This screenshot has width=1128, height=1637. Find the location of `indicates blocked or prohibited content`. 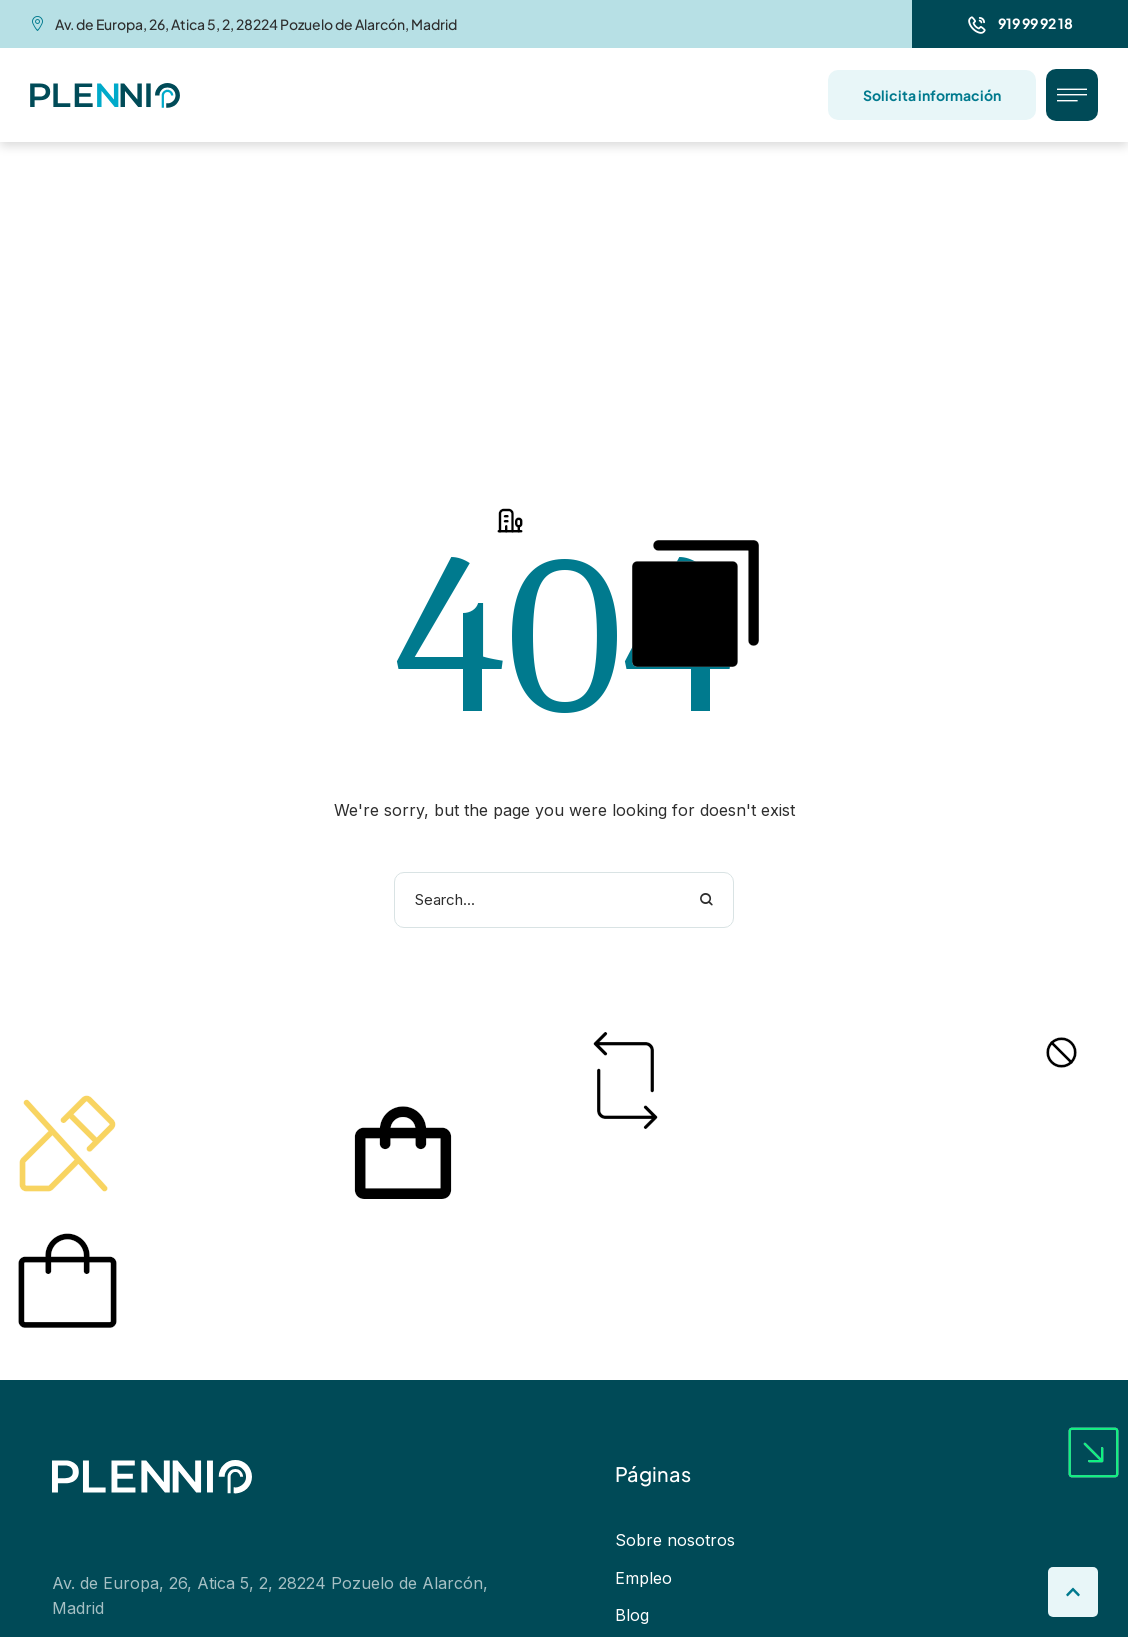

indicates blocked or prohibited content is located at coordinates (1061, 1052).